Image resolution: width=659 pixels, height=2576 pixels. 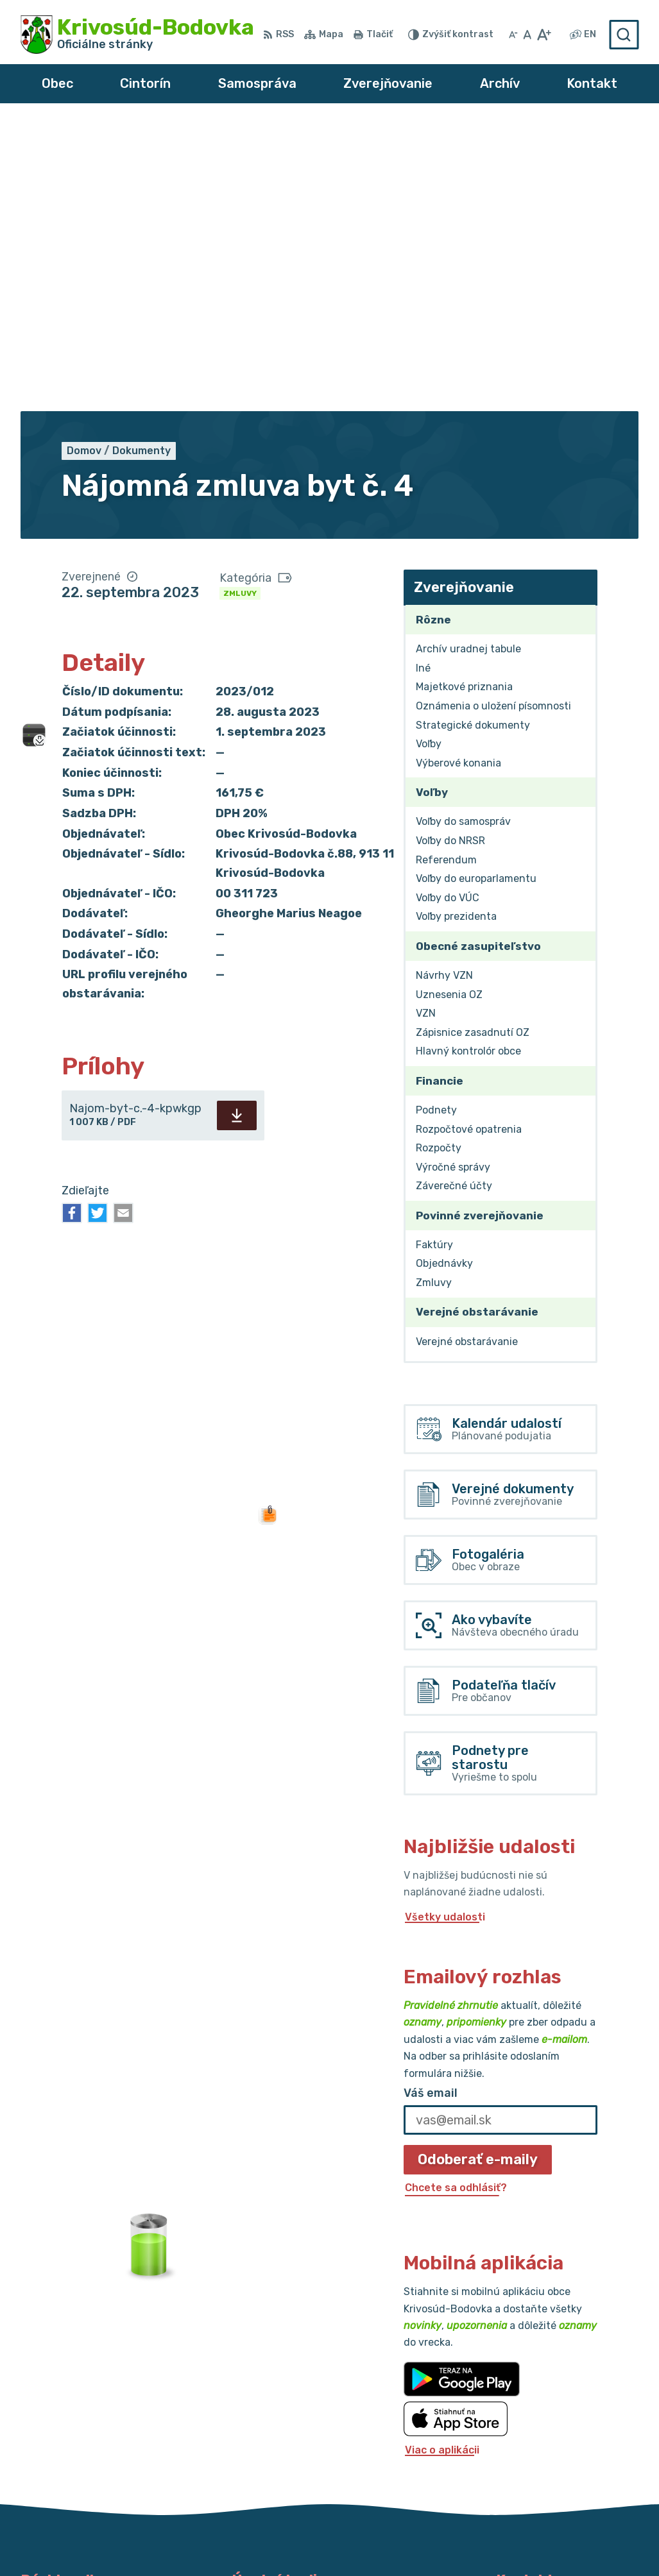 What do you see at coordinates (267, 1515) in the screenshot?
I see `open pdf metadata editor app` at bounding box center [267, 1515].